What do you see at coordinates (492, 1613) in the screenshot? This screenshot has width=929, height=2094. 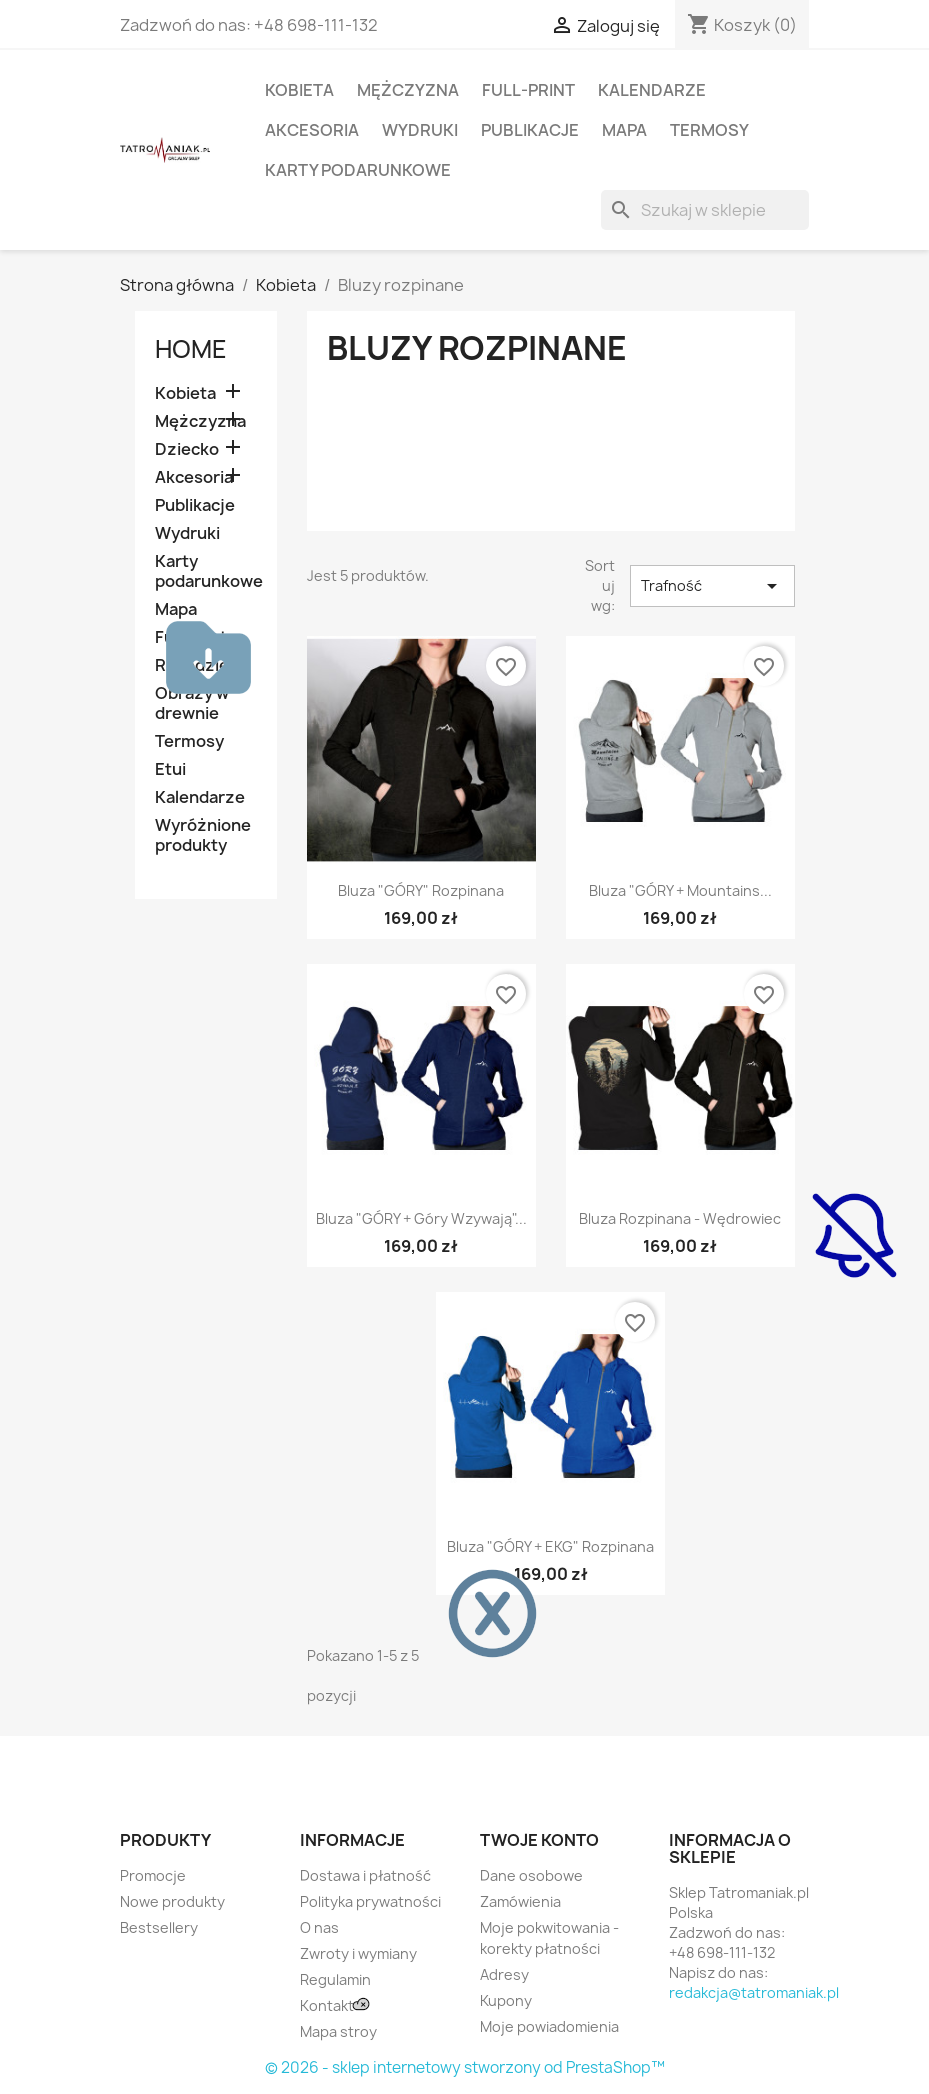 I see `xbox x button indicator` at bounding box center [492, 1613].